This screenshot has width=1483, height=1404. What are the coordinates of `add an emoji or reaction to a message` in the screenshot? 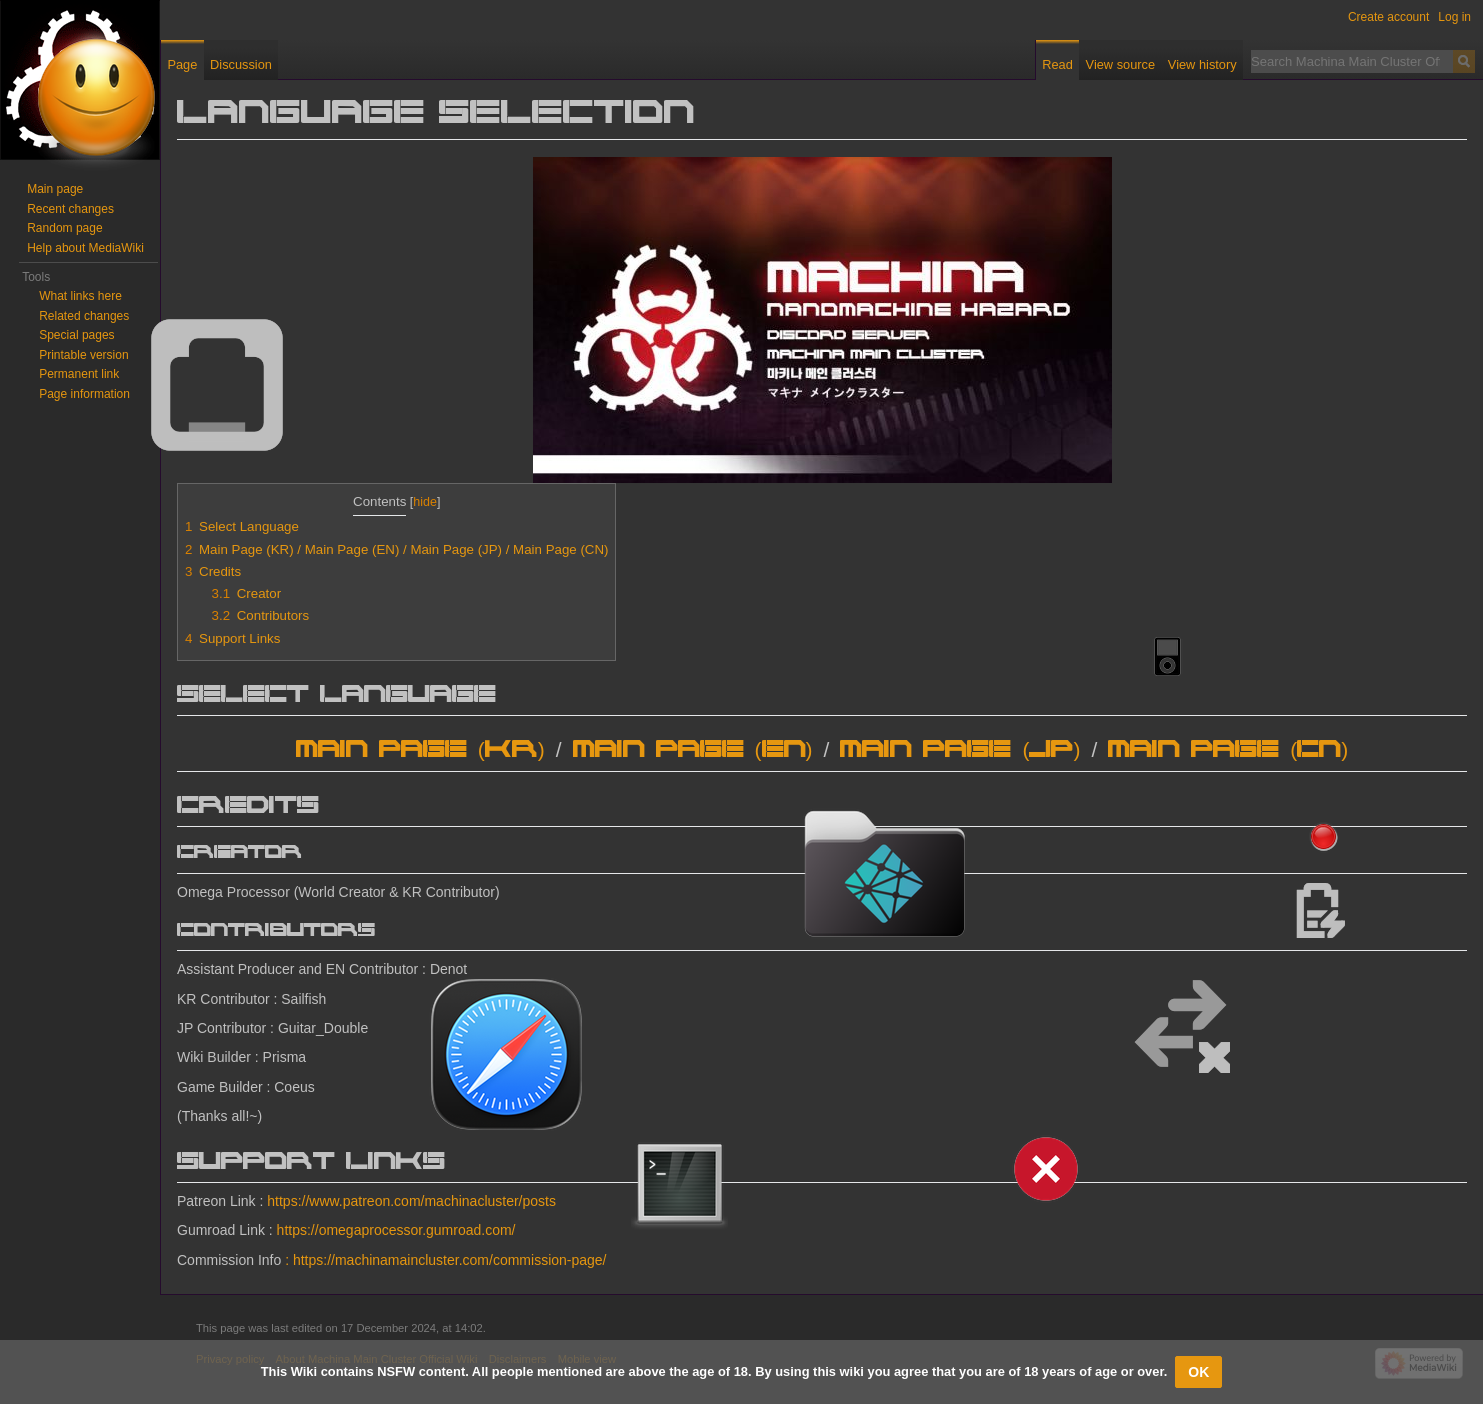 It's located at (97, 103).